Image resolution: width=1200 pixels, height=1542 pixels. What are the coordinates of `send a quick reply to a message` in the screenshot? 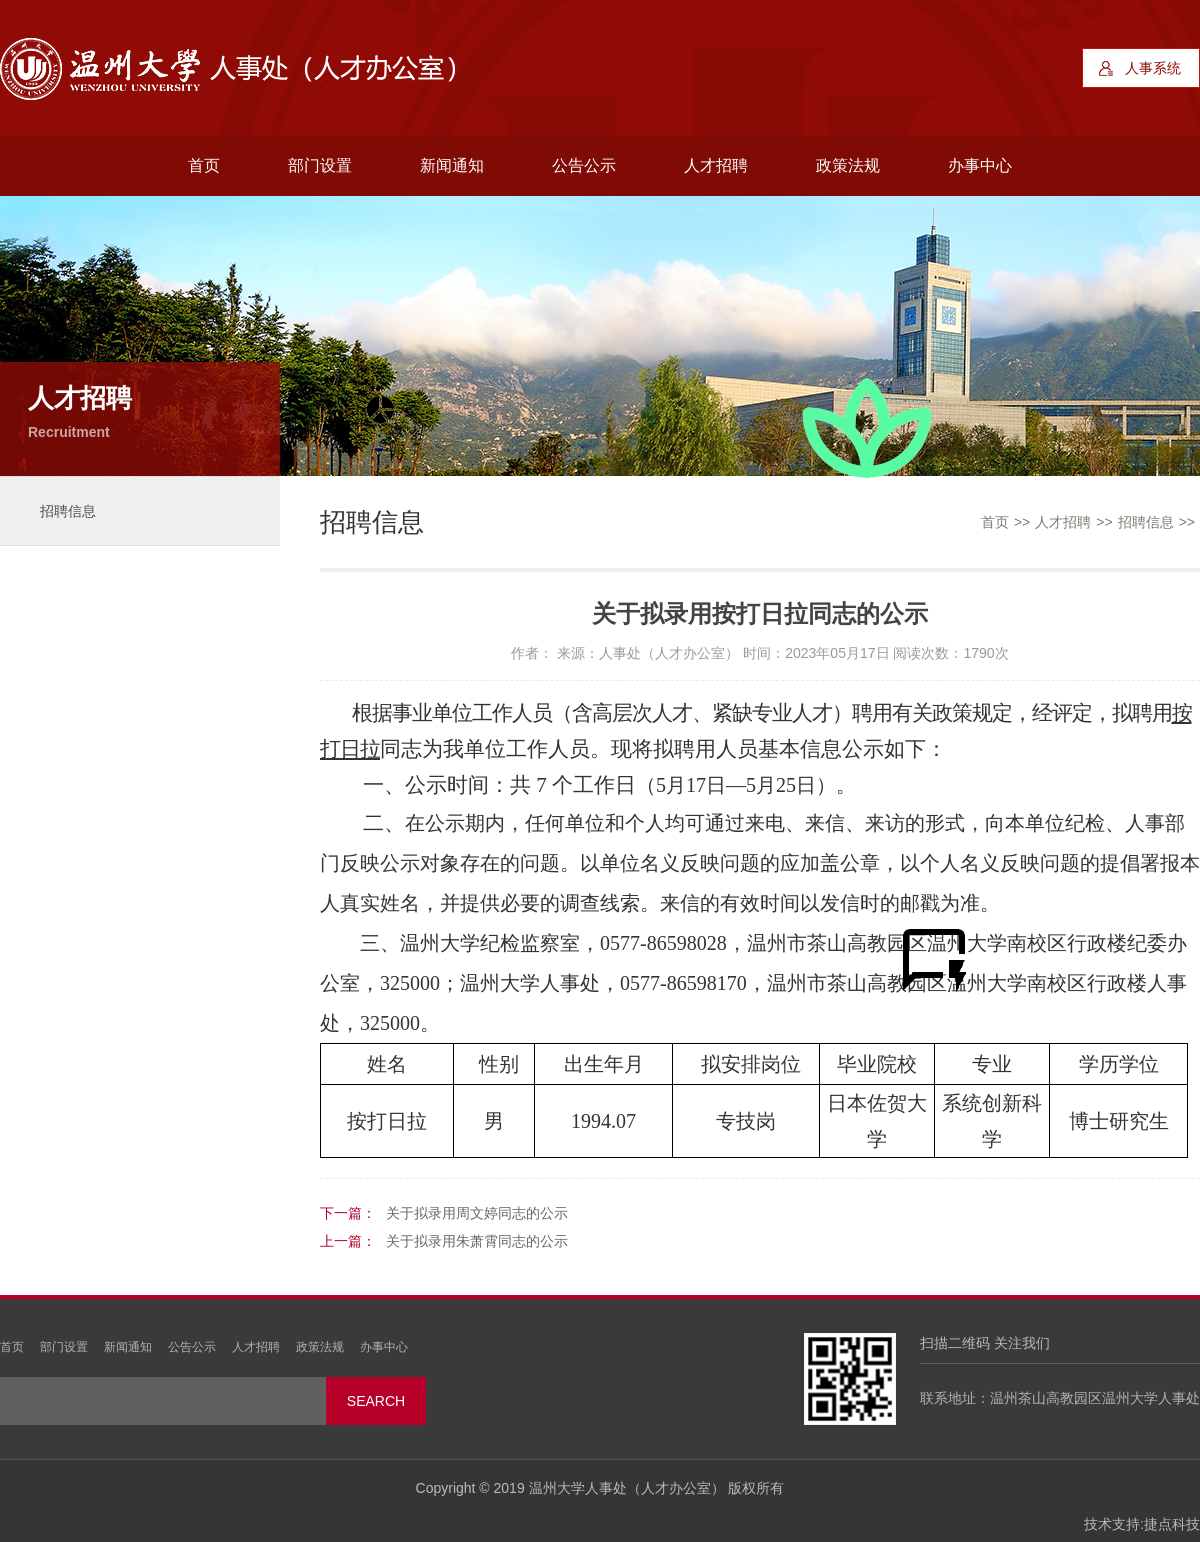 It's located at (934, 960).